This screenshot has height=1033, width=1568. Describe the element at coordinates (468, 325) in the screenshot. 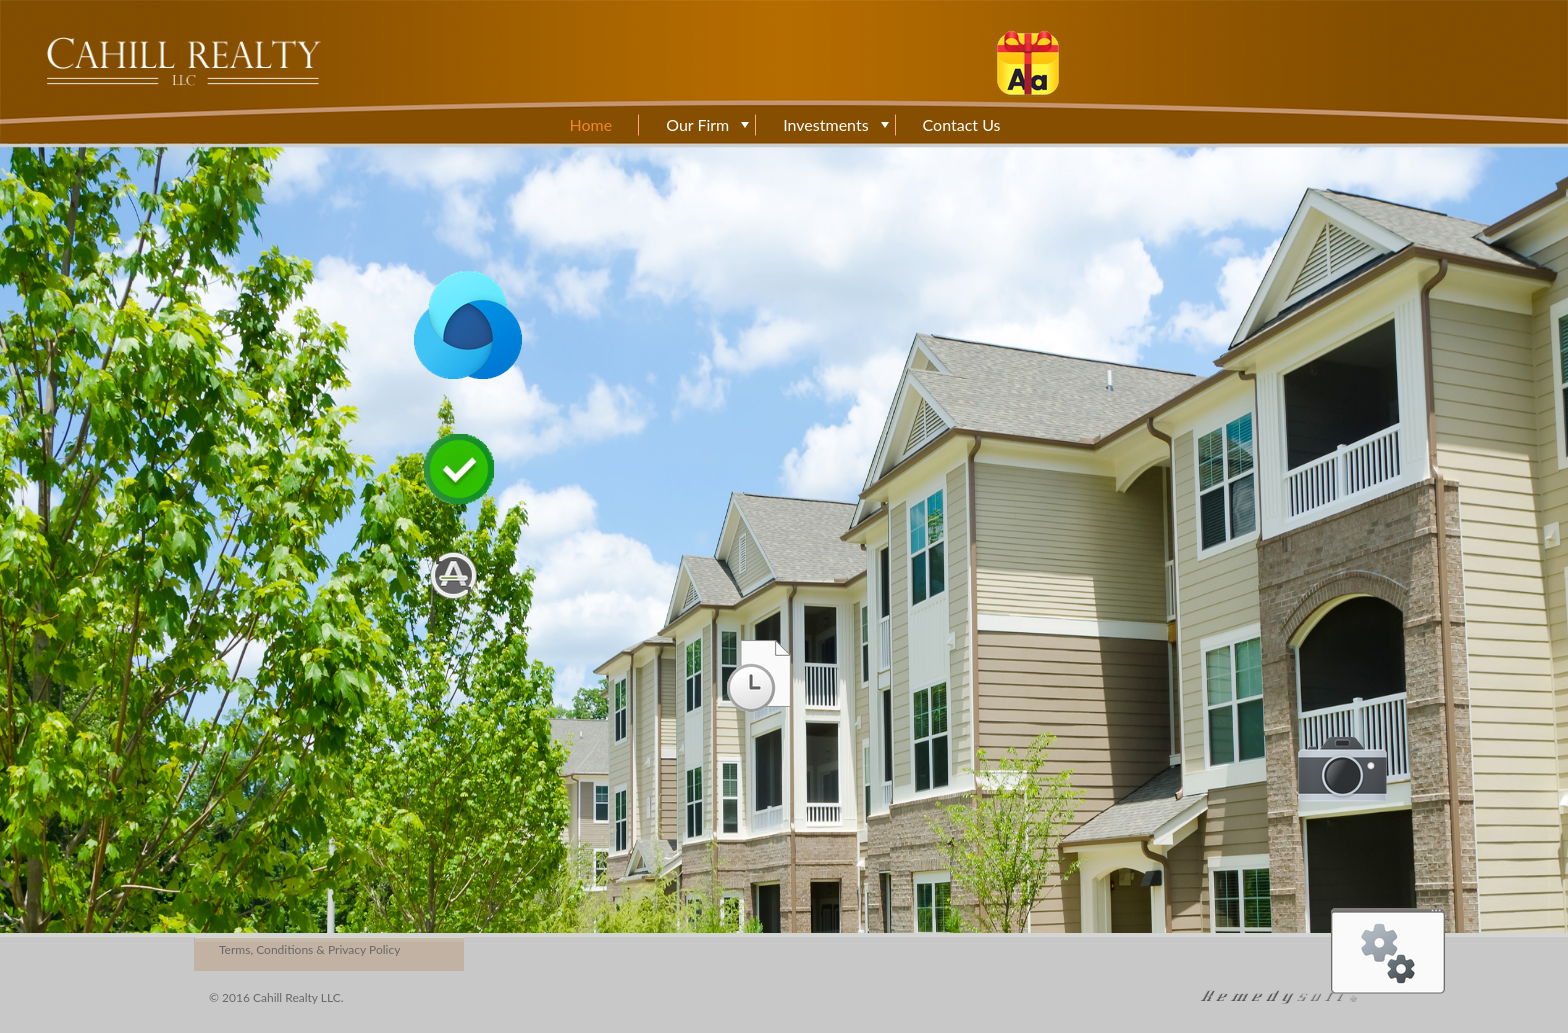

I see `open microsoft viva insights app` at that location.